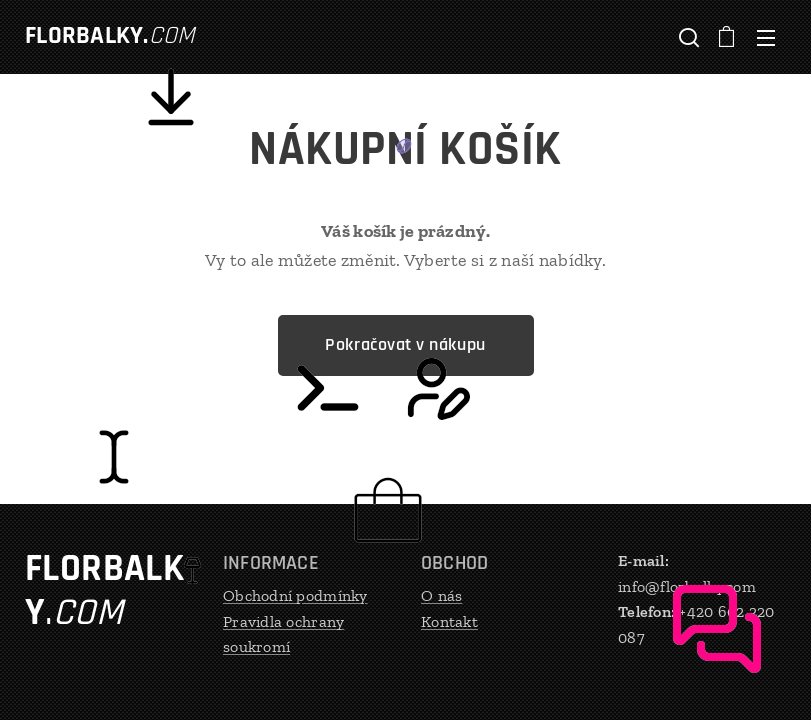 The height and width of the screenshot is (720, 811). Describe the element at coordinates (388, 514) in the screenshot. I see `view your shopping bag` at that location.